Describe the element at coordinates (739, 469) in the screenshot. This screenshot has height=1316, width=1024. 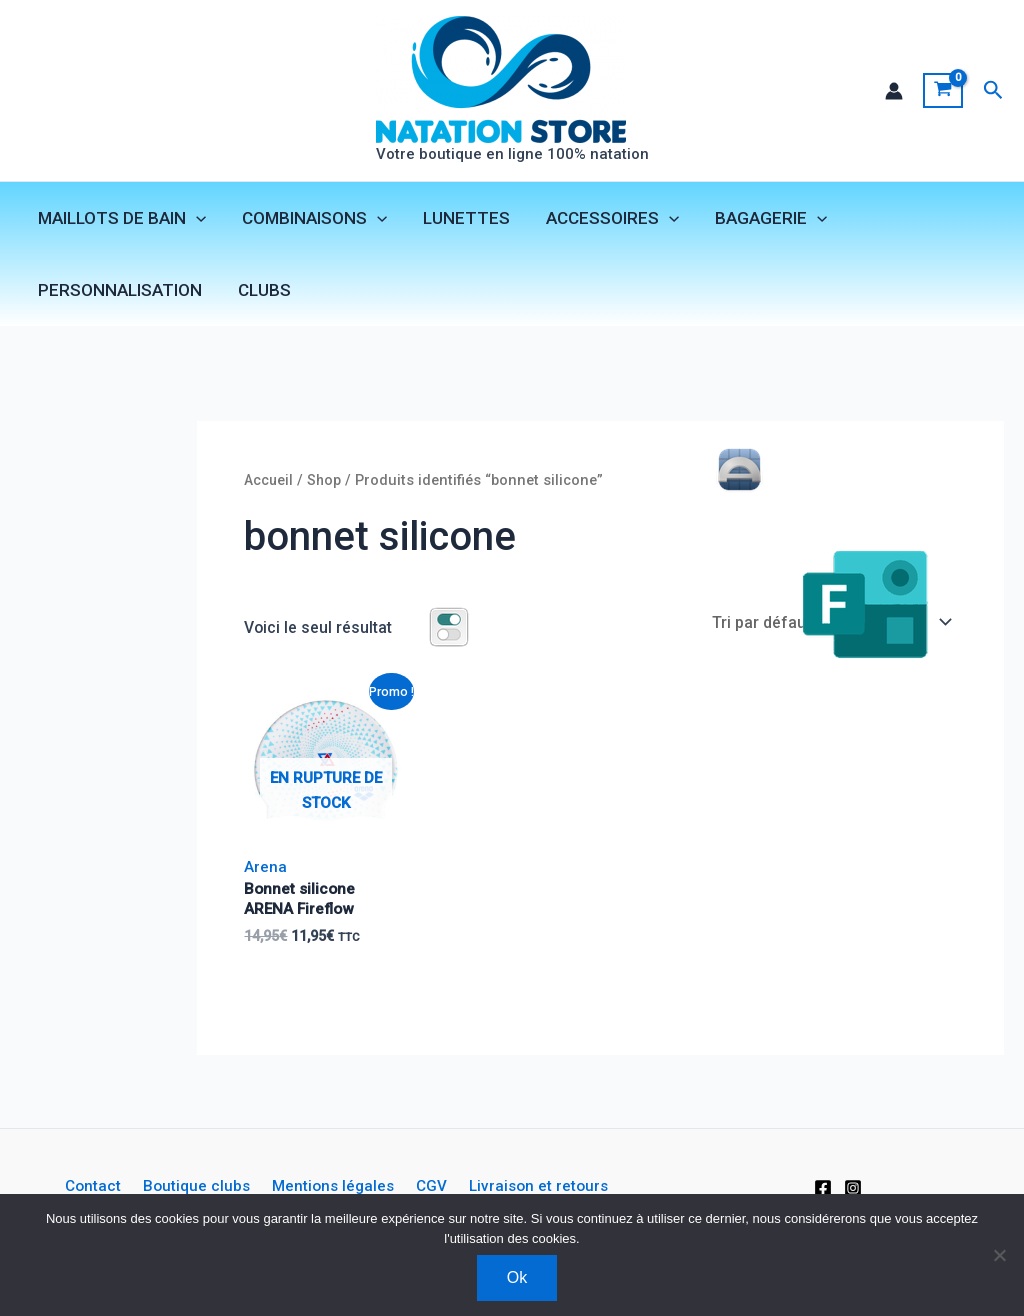
I see `open design or drafting application` at that location.